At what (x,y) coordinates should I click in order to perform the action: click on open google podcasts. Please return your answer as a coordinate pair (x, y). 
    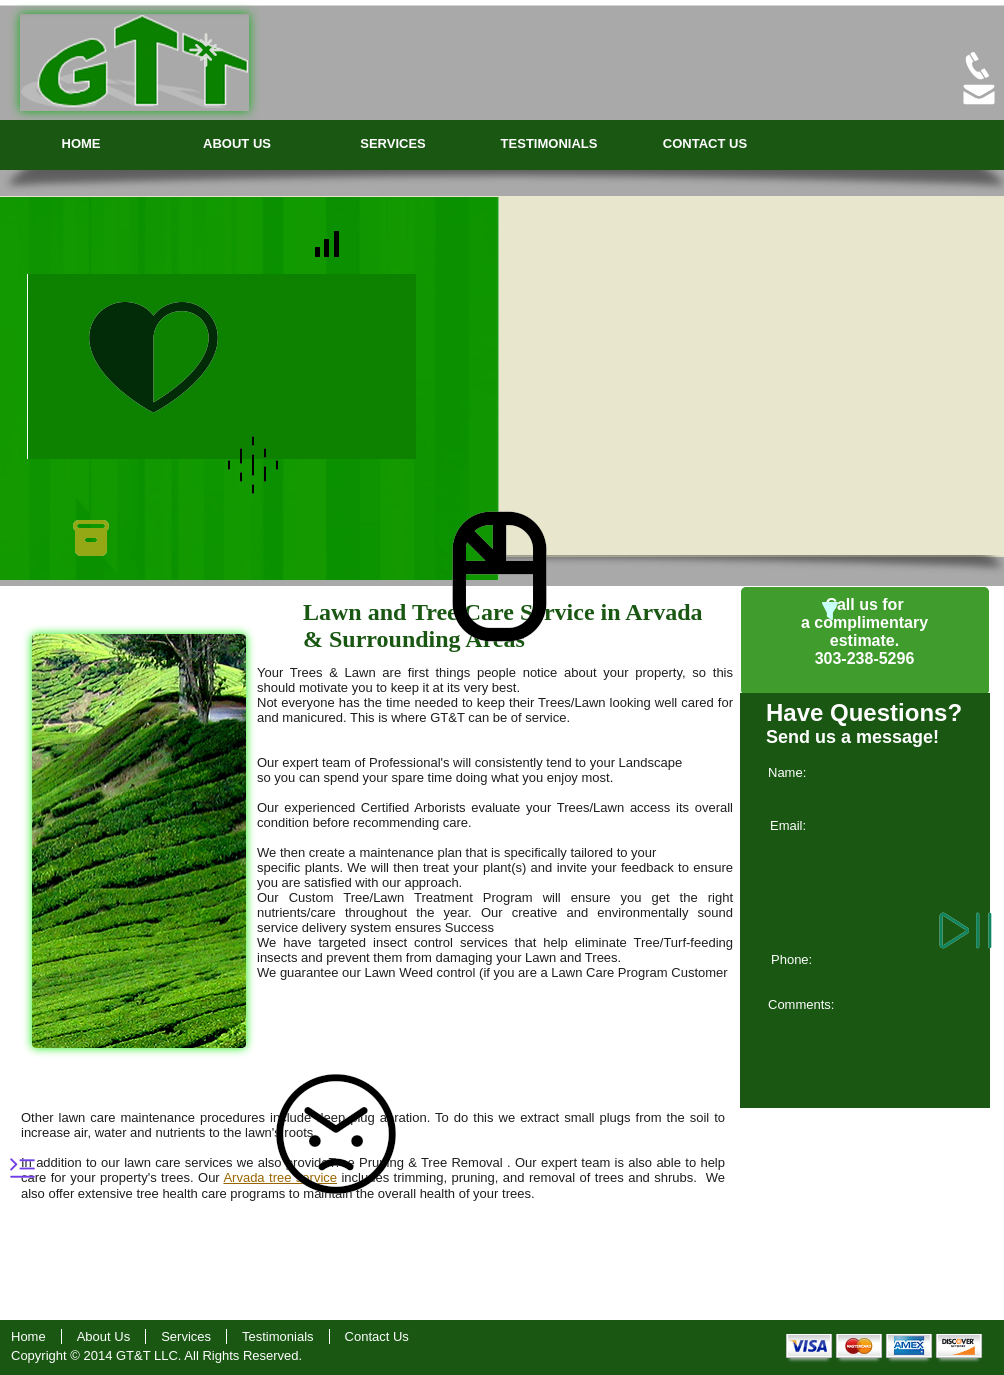
    Looking at the image, I should click on (253, 465).